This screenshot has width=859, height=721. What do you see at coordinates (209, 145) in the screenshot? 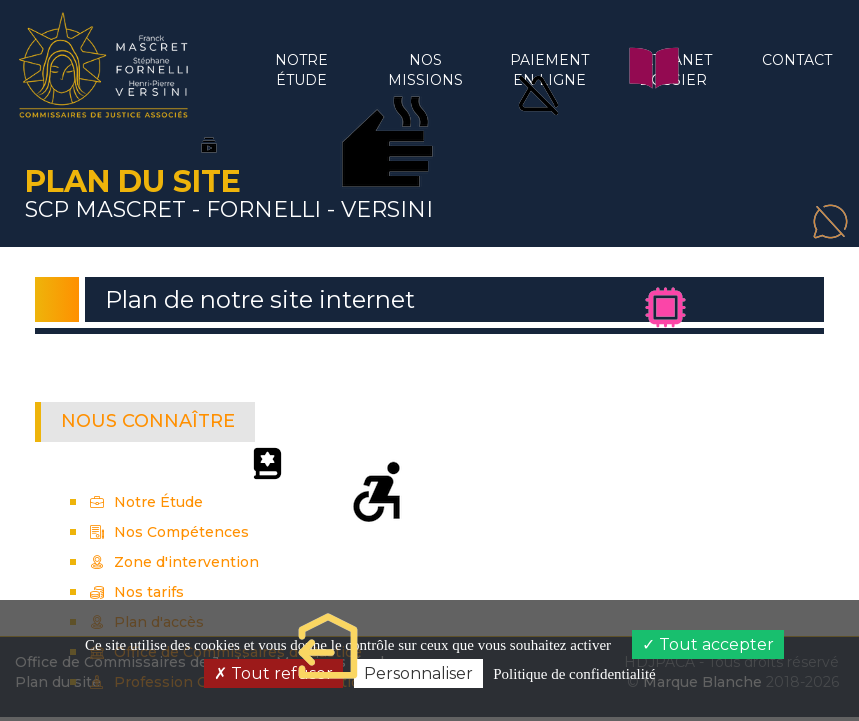
I see `view your subscriptions` at bounding box center [209, 145].